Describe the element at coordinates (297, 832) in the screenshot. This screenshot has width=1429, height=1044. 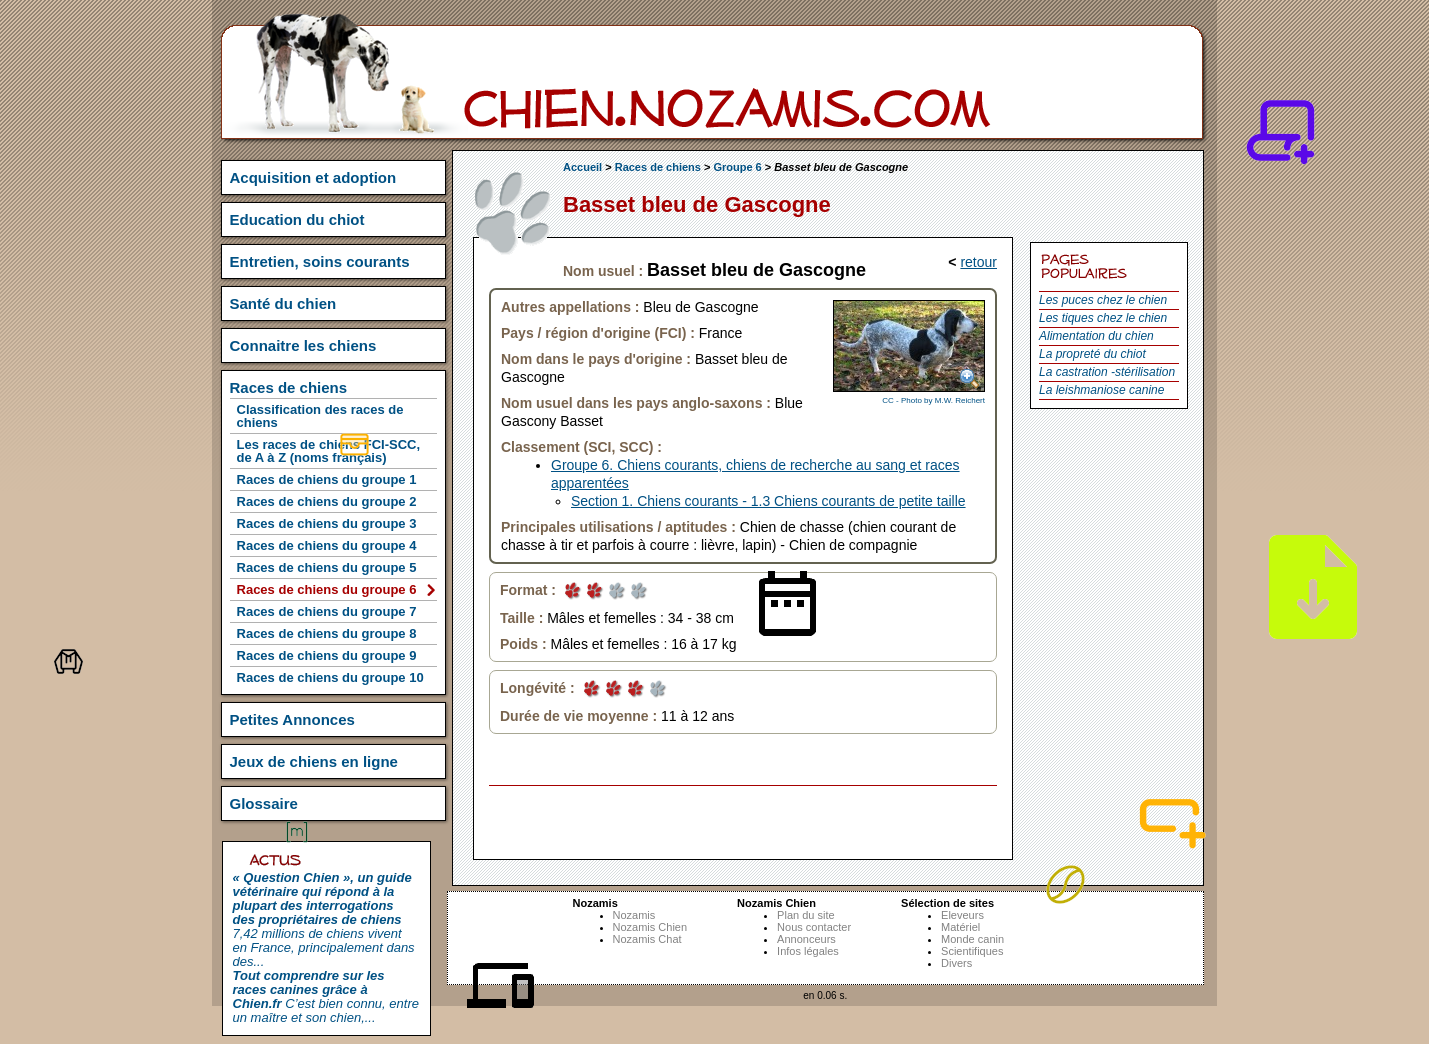
I see `connect to matrix decentralized chat network` at that location.